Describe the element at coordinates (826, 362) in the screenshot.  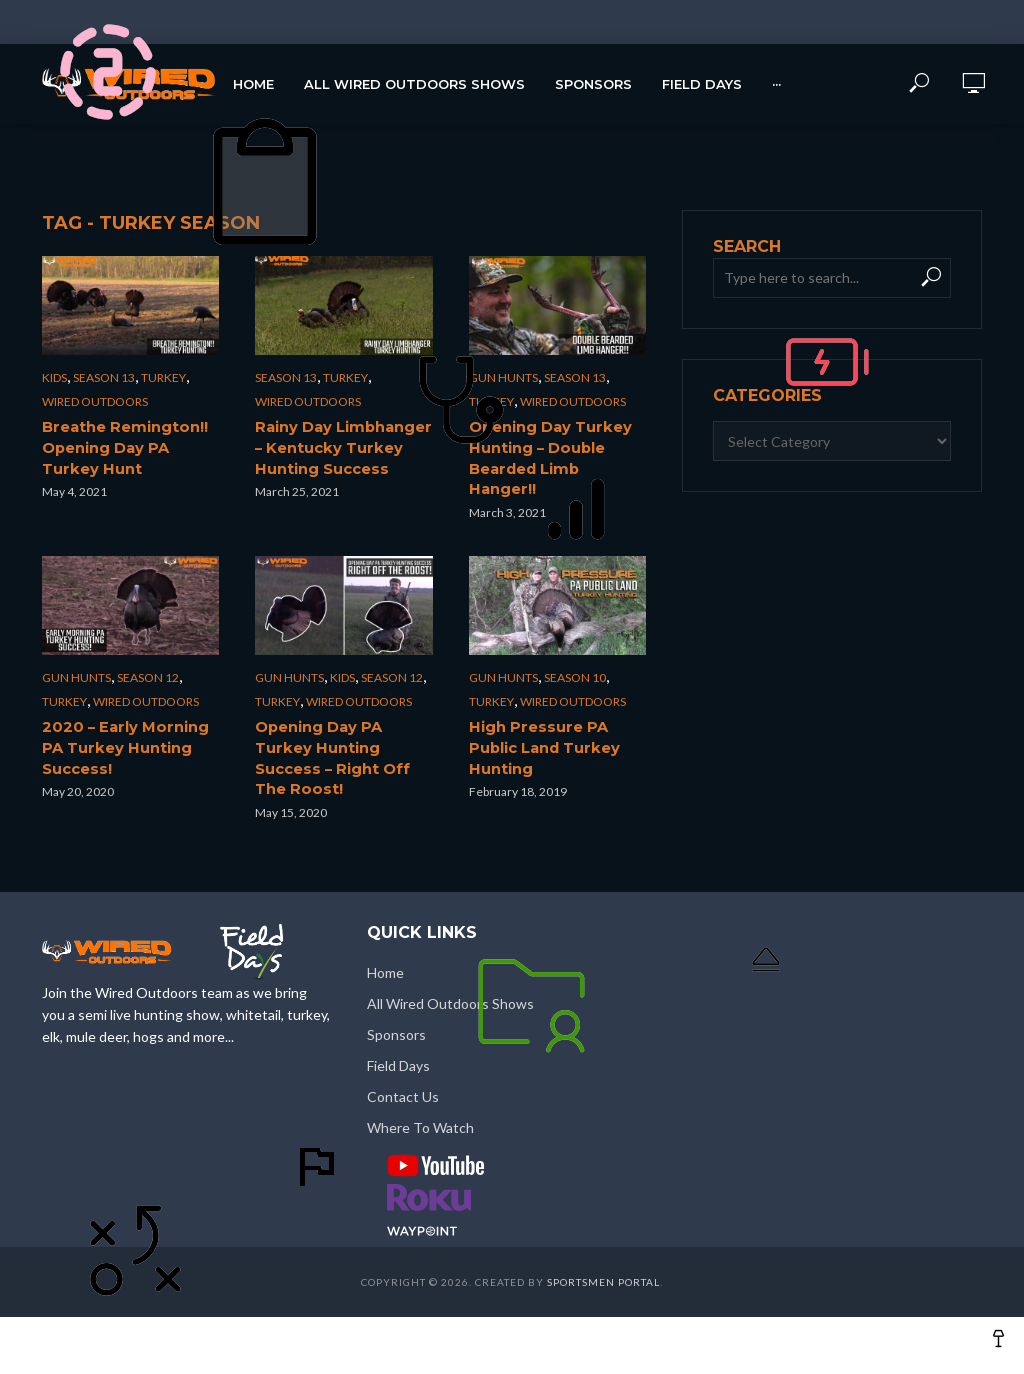
I see `indicates device is currently charging` at that location.